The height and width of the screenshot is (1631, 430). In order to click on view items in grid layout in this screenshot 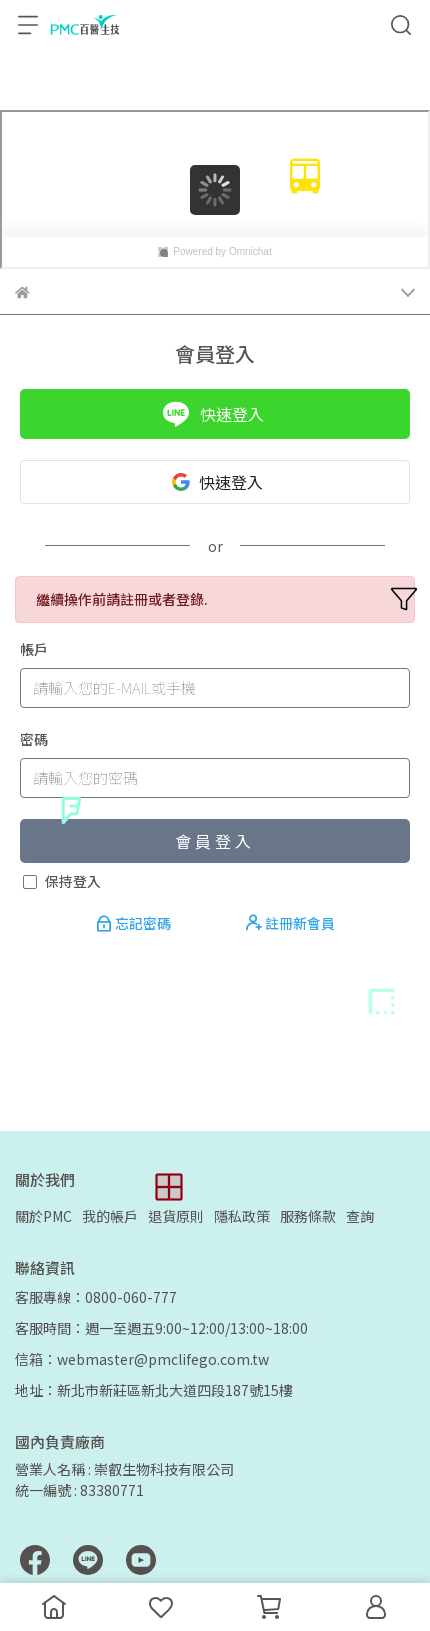, I will do `click(169, 1187)`.